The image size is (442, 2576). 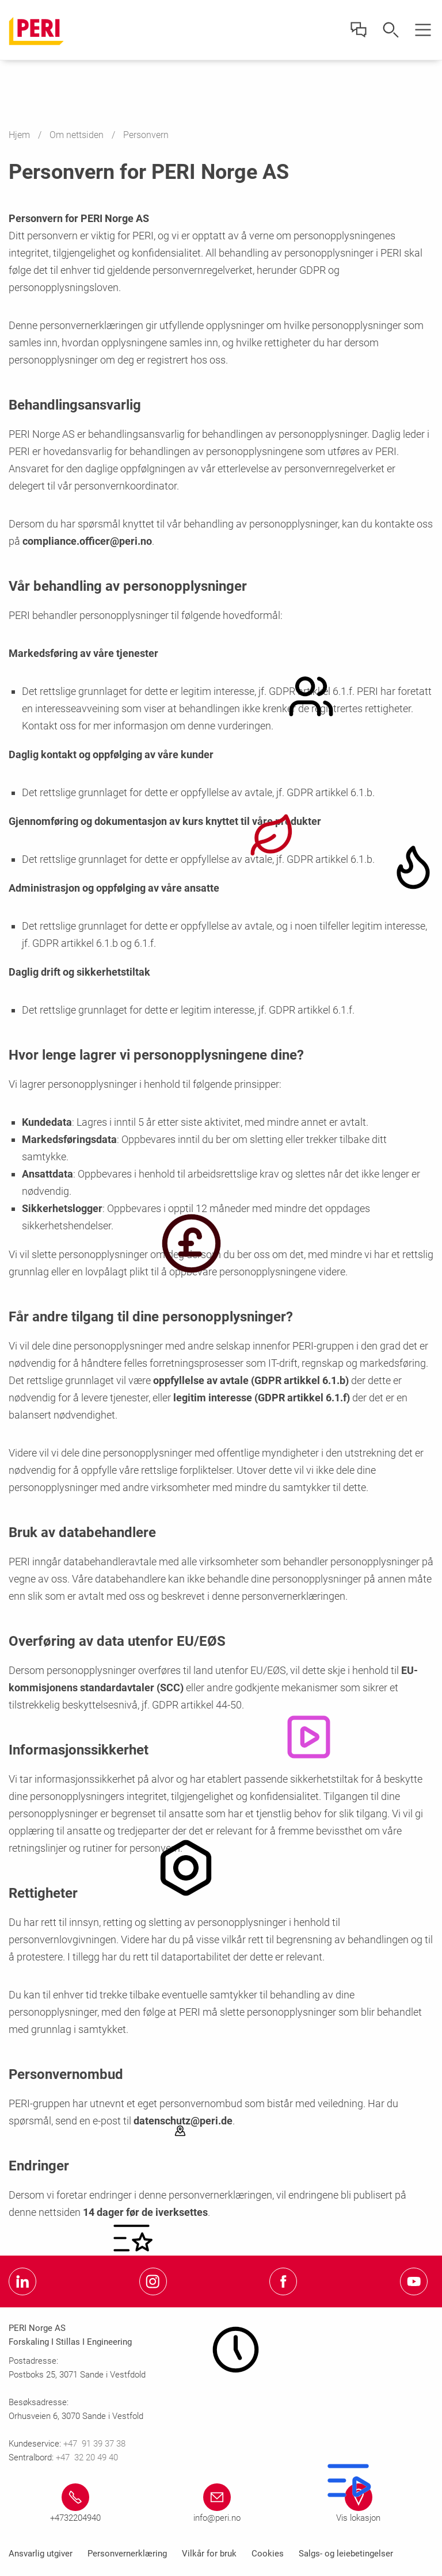 What do you see at coordinates (348, 2481) in the screenshot?
I see `view video playlist` at bounding box center [348, 2481].